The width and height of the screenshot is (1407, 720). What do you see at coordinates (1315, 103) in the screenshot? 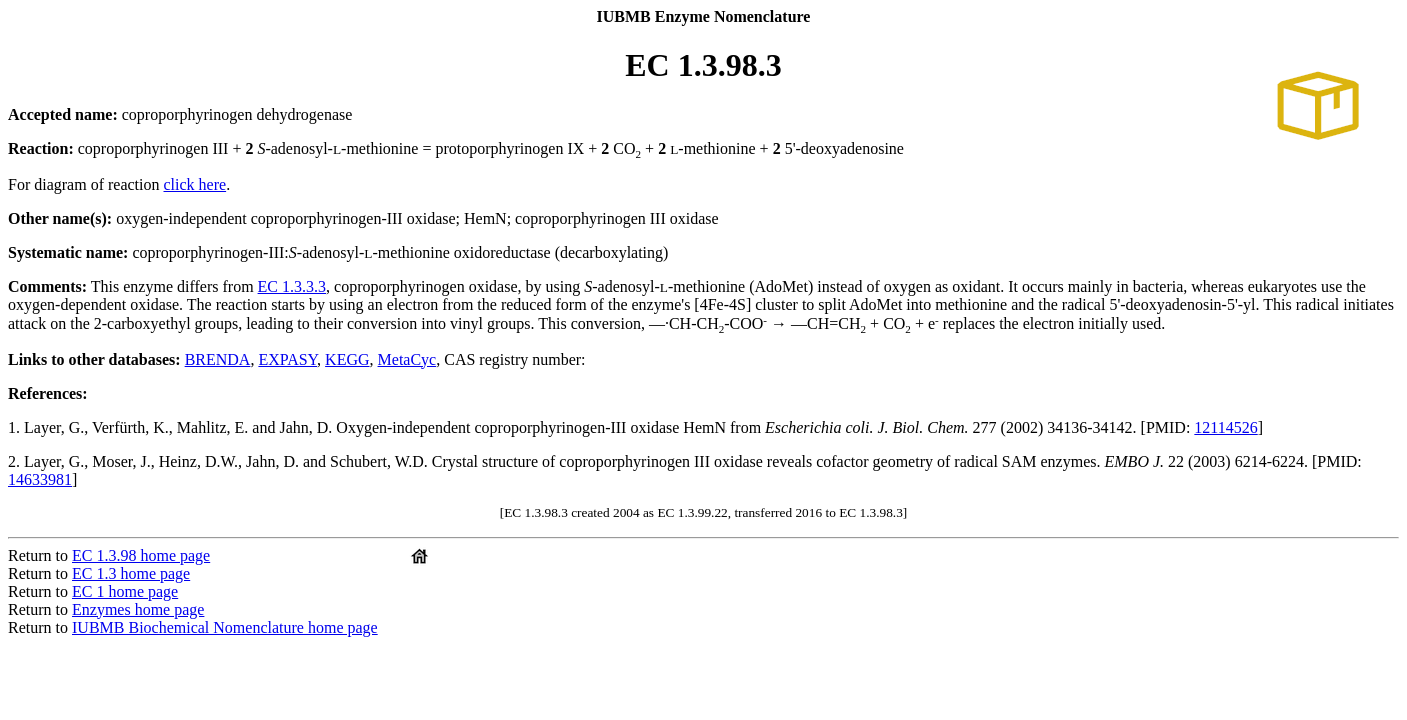
I see `view package or module contents` at bounding box center [1315, 103].